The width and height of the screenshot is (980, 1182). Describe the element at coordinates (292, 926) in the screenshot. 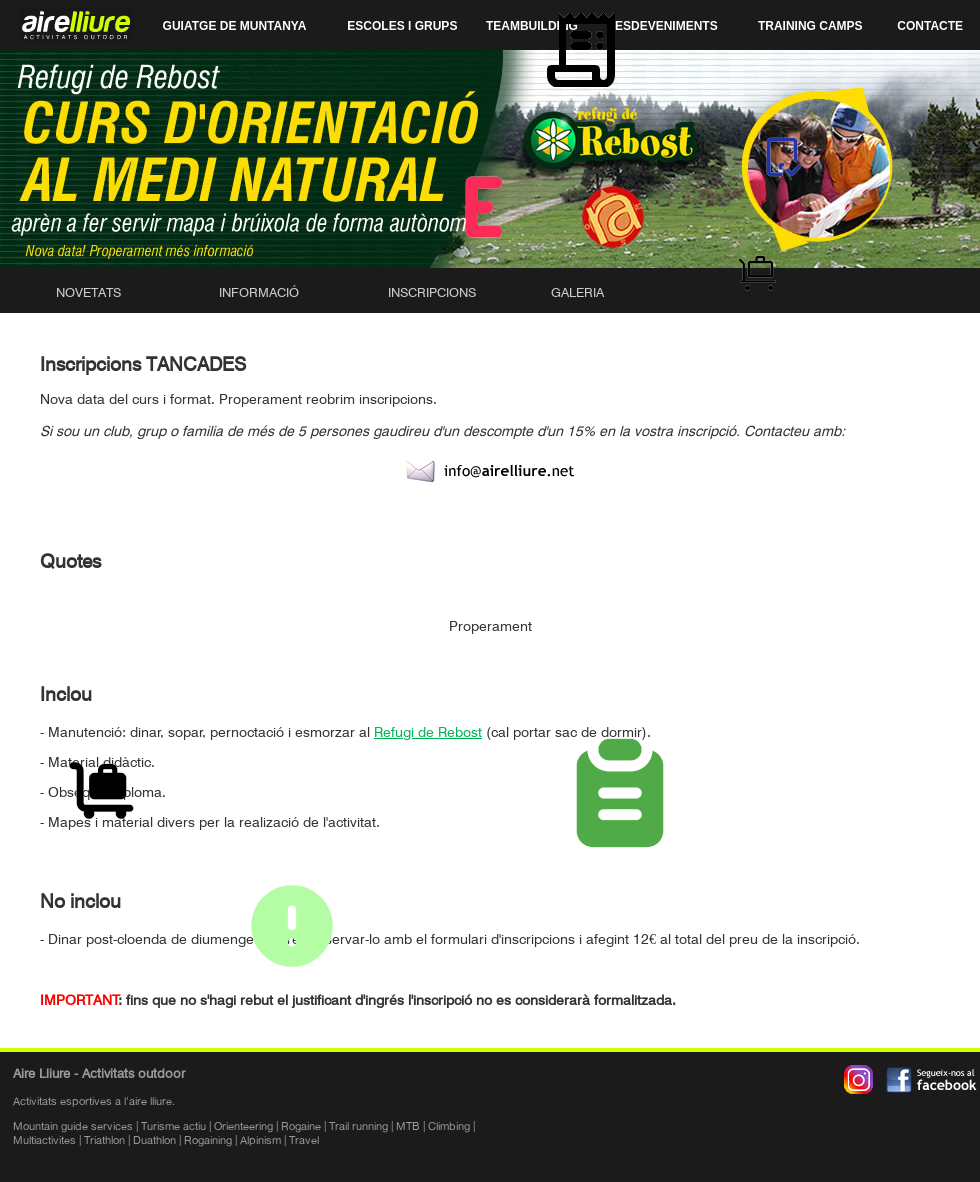

I see `indicates an error or warning state` at that location.